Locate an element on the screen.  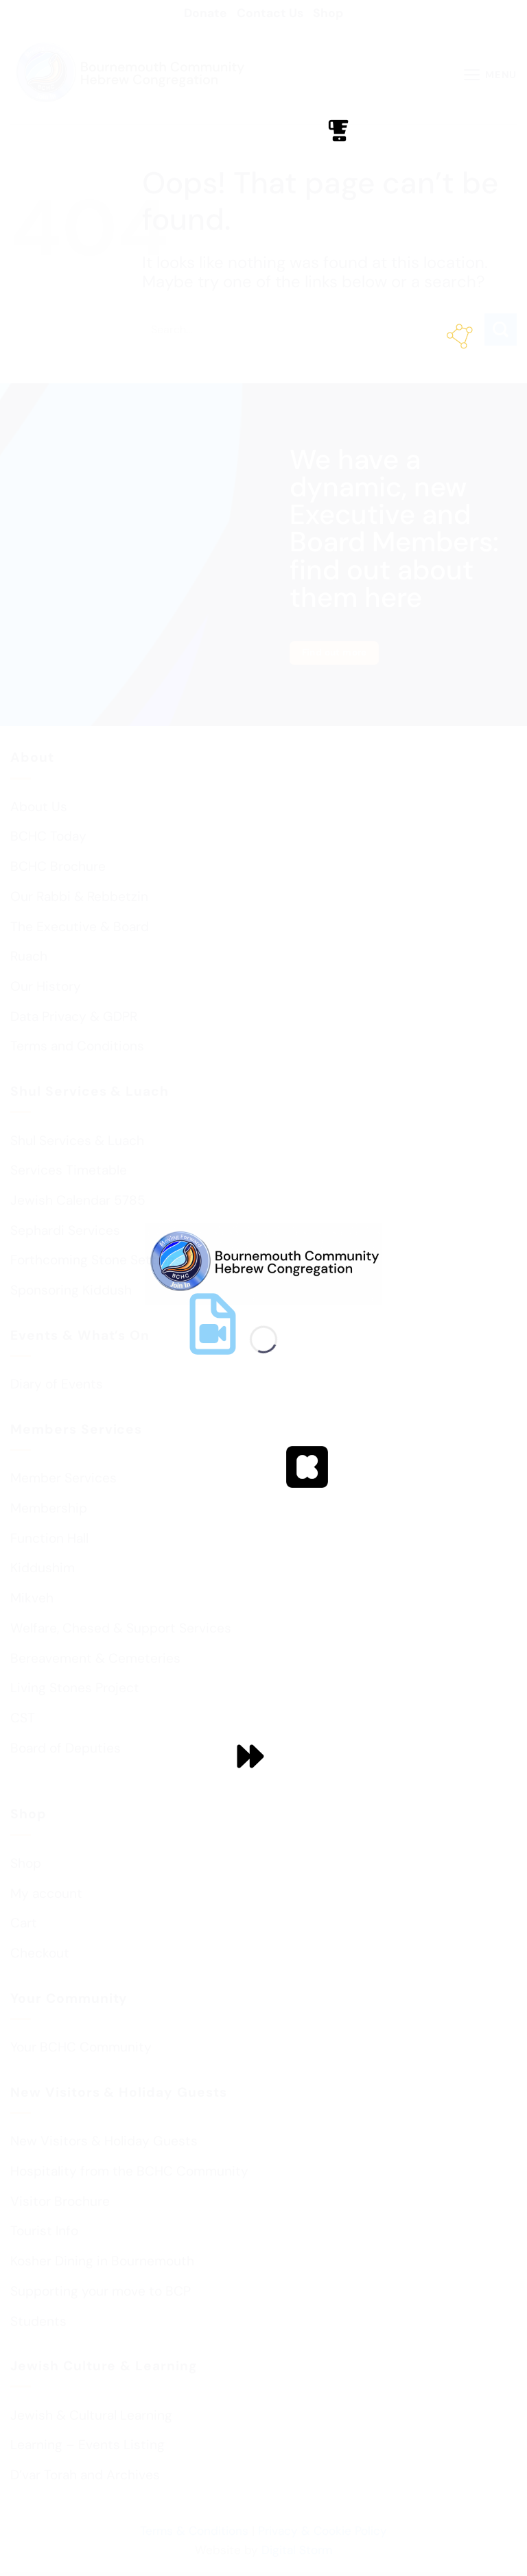
view video file is located at coordinates (213, 1324).